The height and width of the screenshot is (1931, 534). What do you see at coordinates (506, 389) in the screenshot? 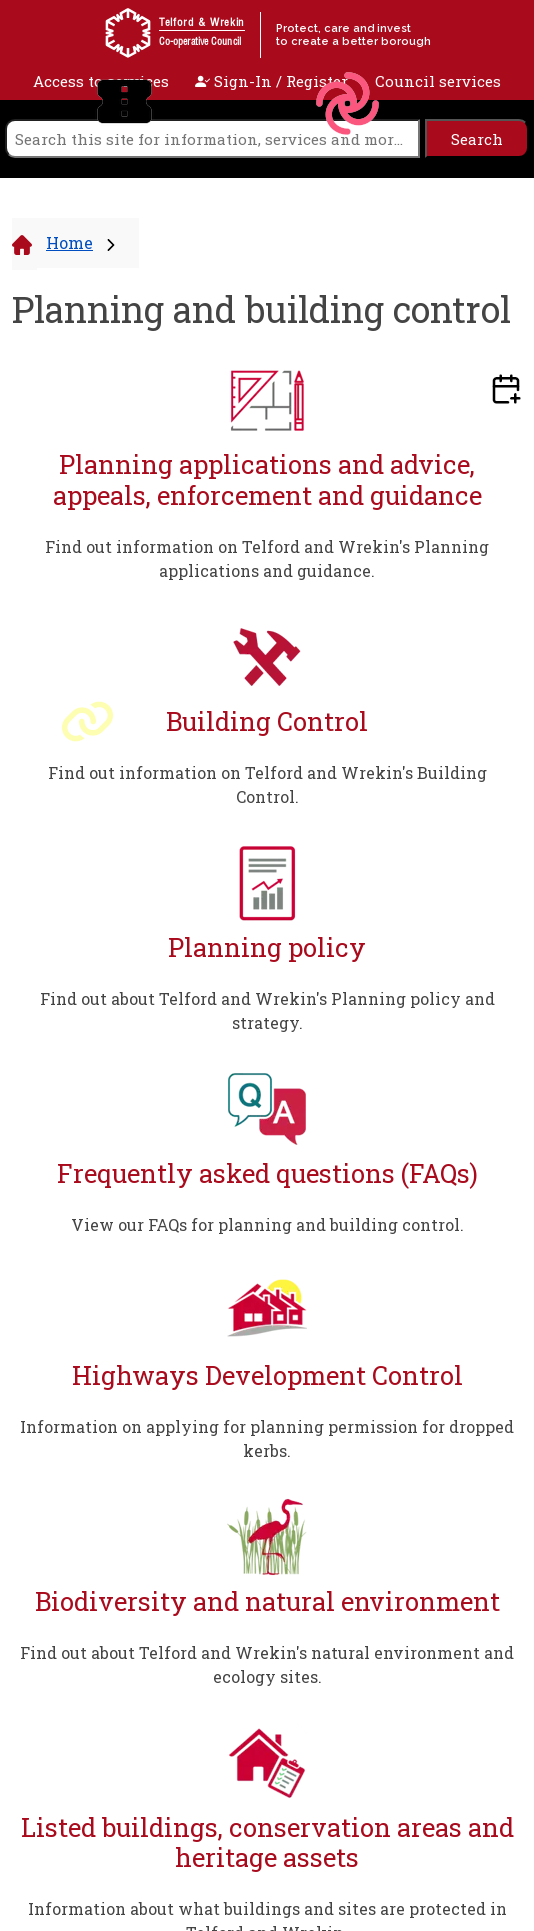
I see `add a new event to your calendar` at bounding box center [506, 389].